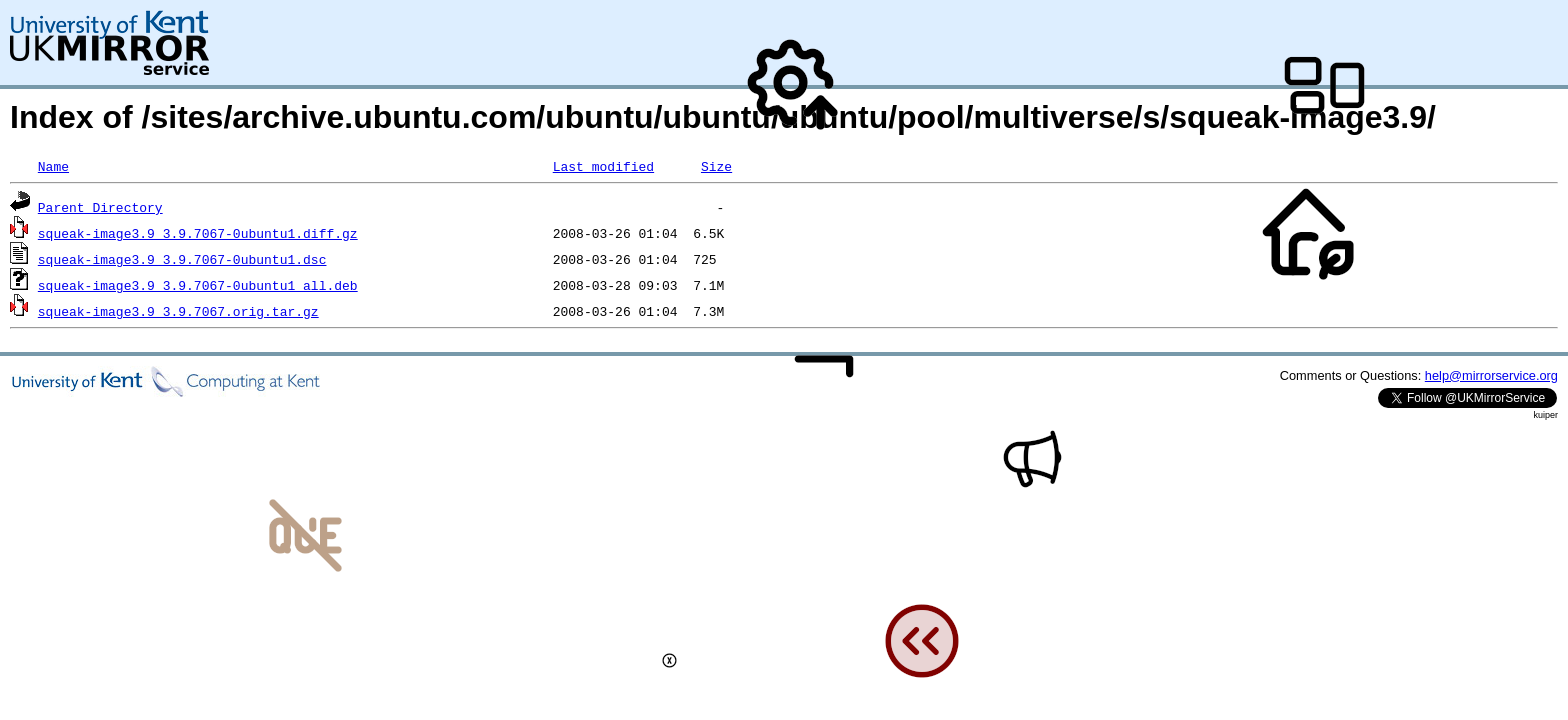  I want to click on go back to the beginning, so click(922, 641).